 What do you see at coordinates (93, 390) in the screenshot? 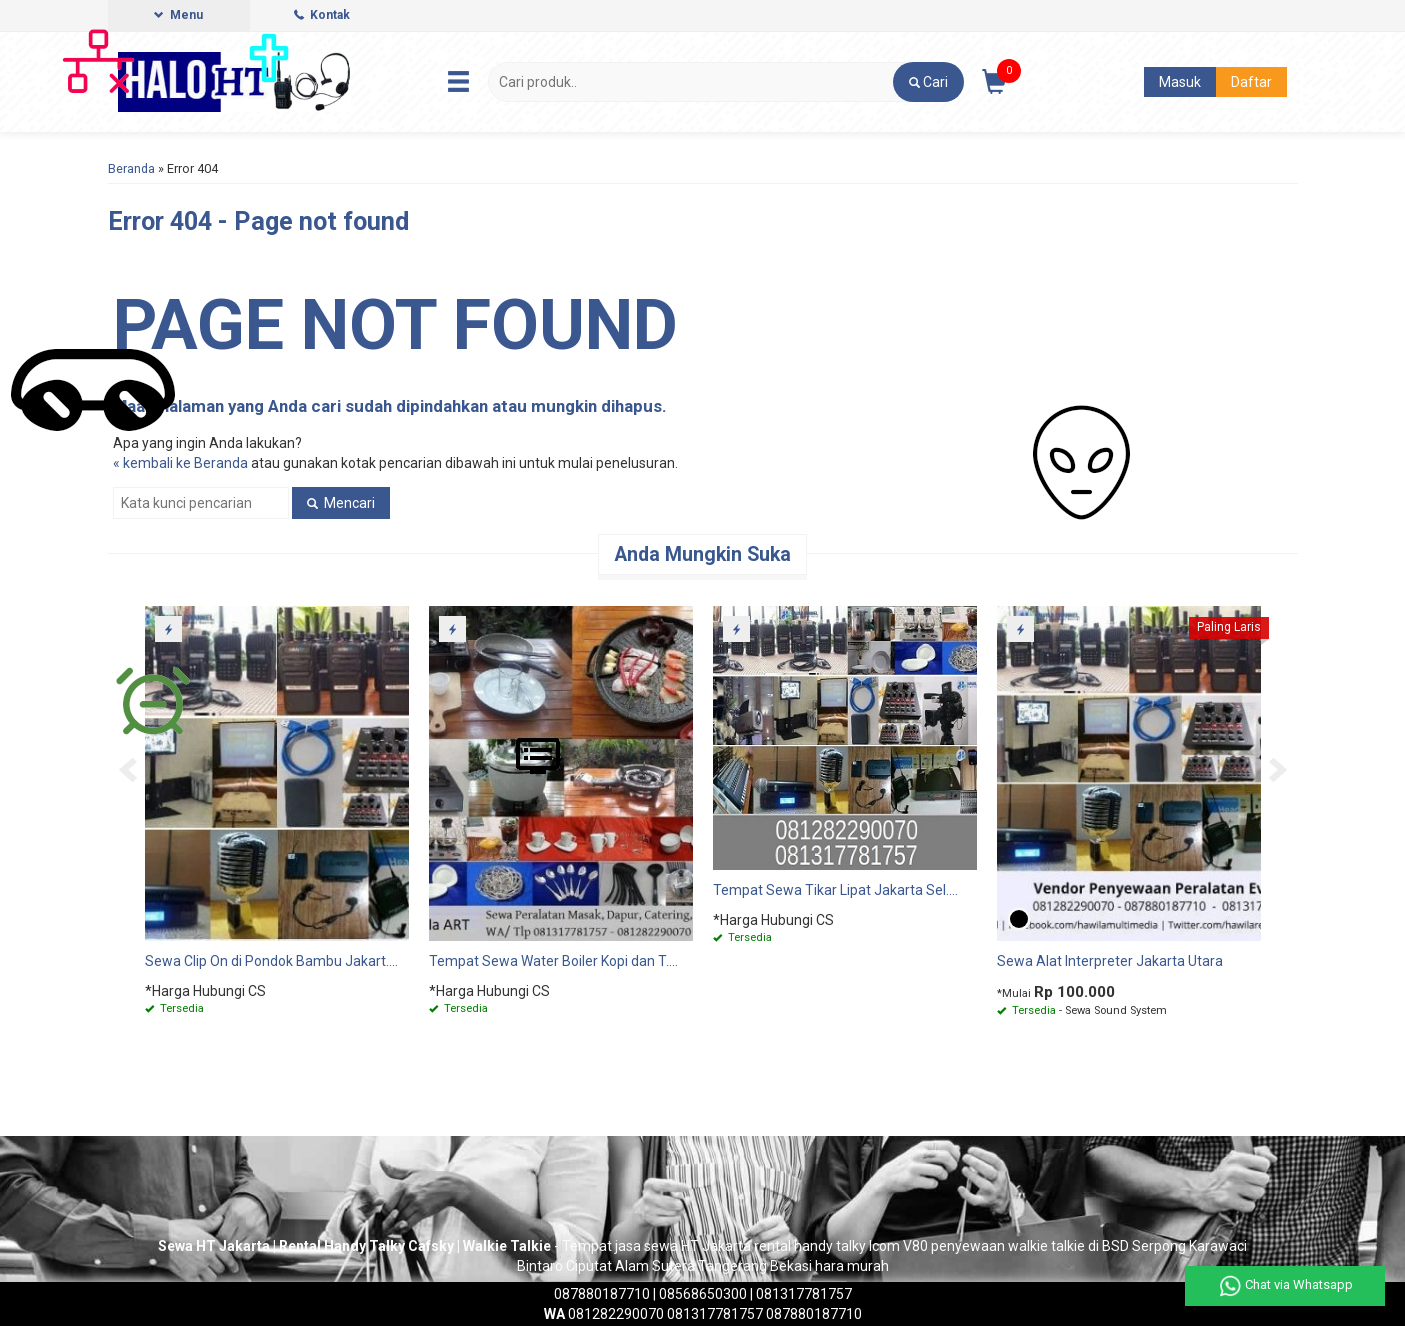
I see `access virtual reality or immersive mode` at bounding box center [93, 390].